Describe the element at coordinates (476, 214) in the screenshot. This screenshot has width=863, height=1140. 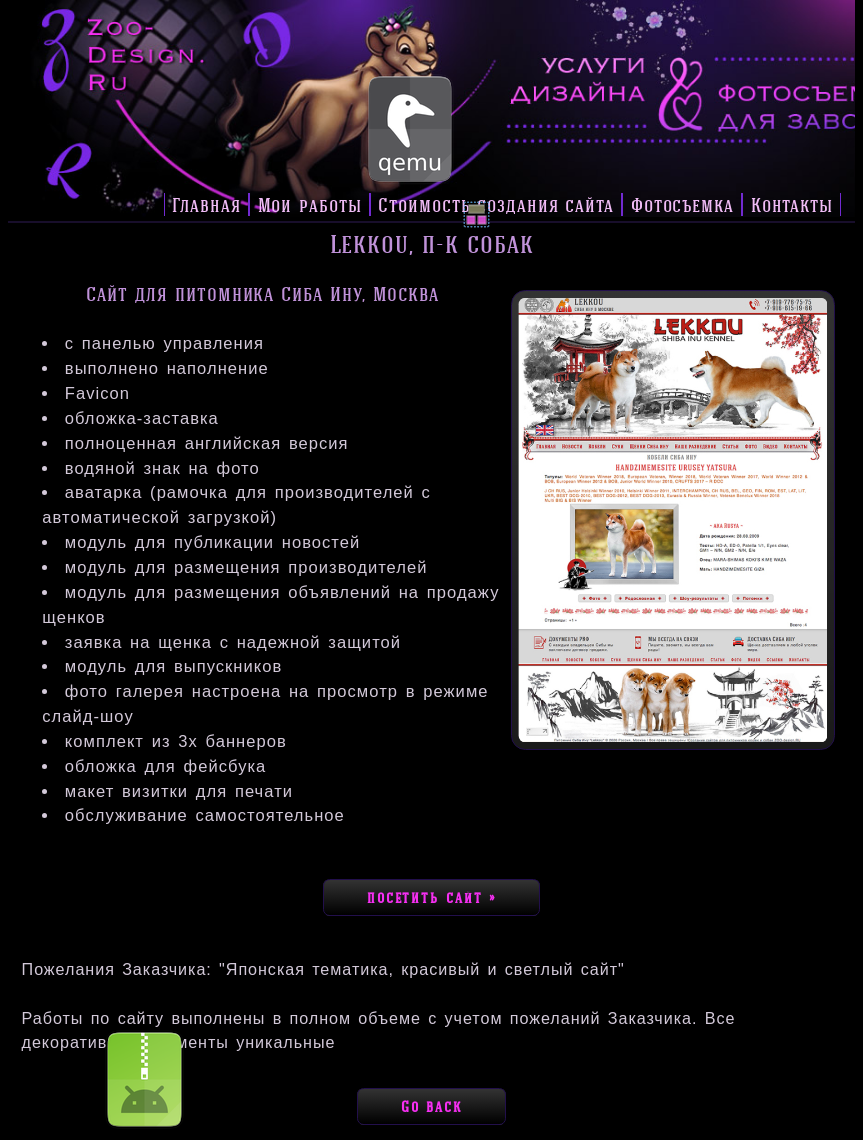
I see `select all items in the current view` at that location.